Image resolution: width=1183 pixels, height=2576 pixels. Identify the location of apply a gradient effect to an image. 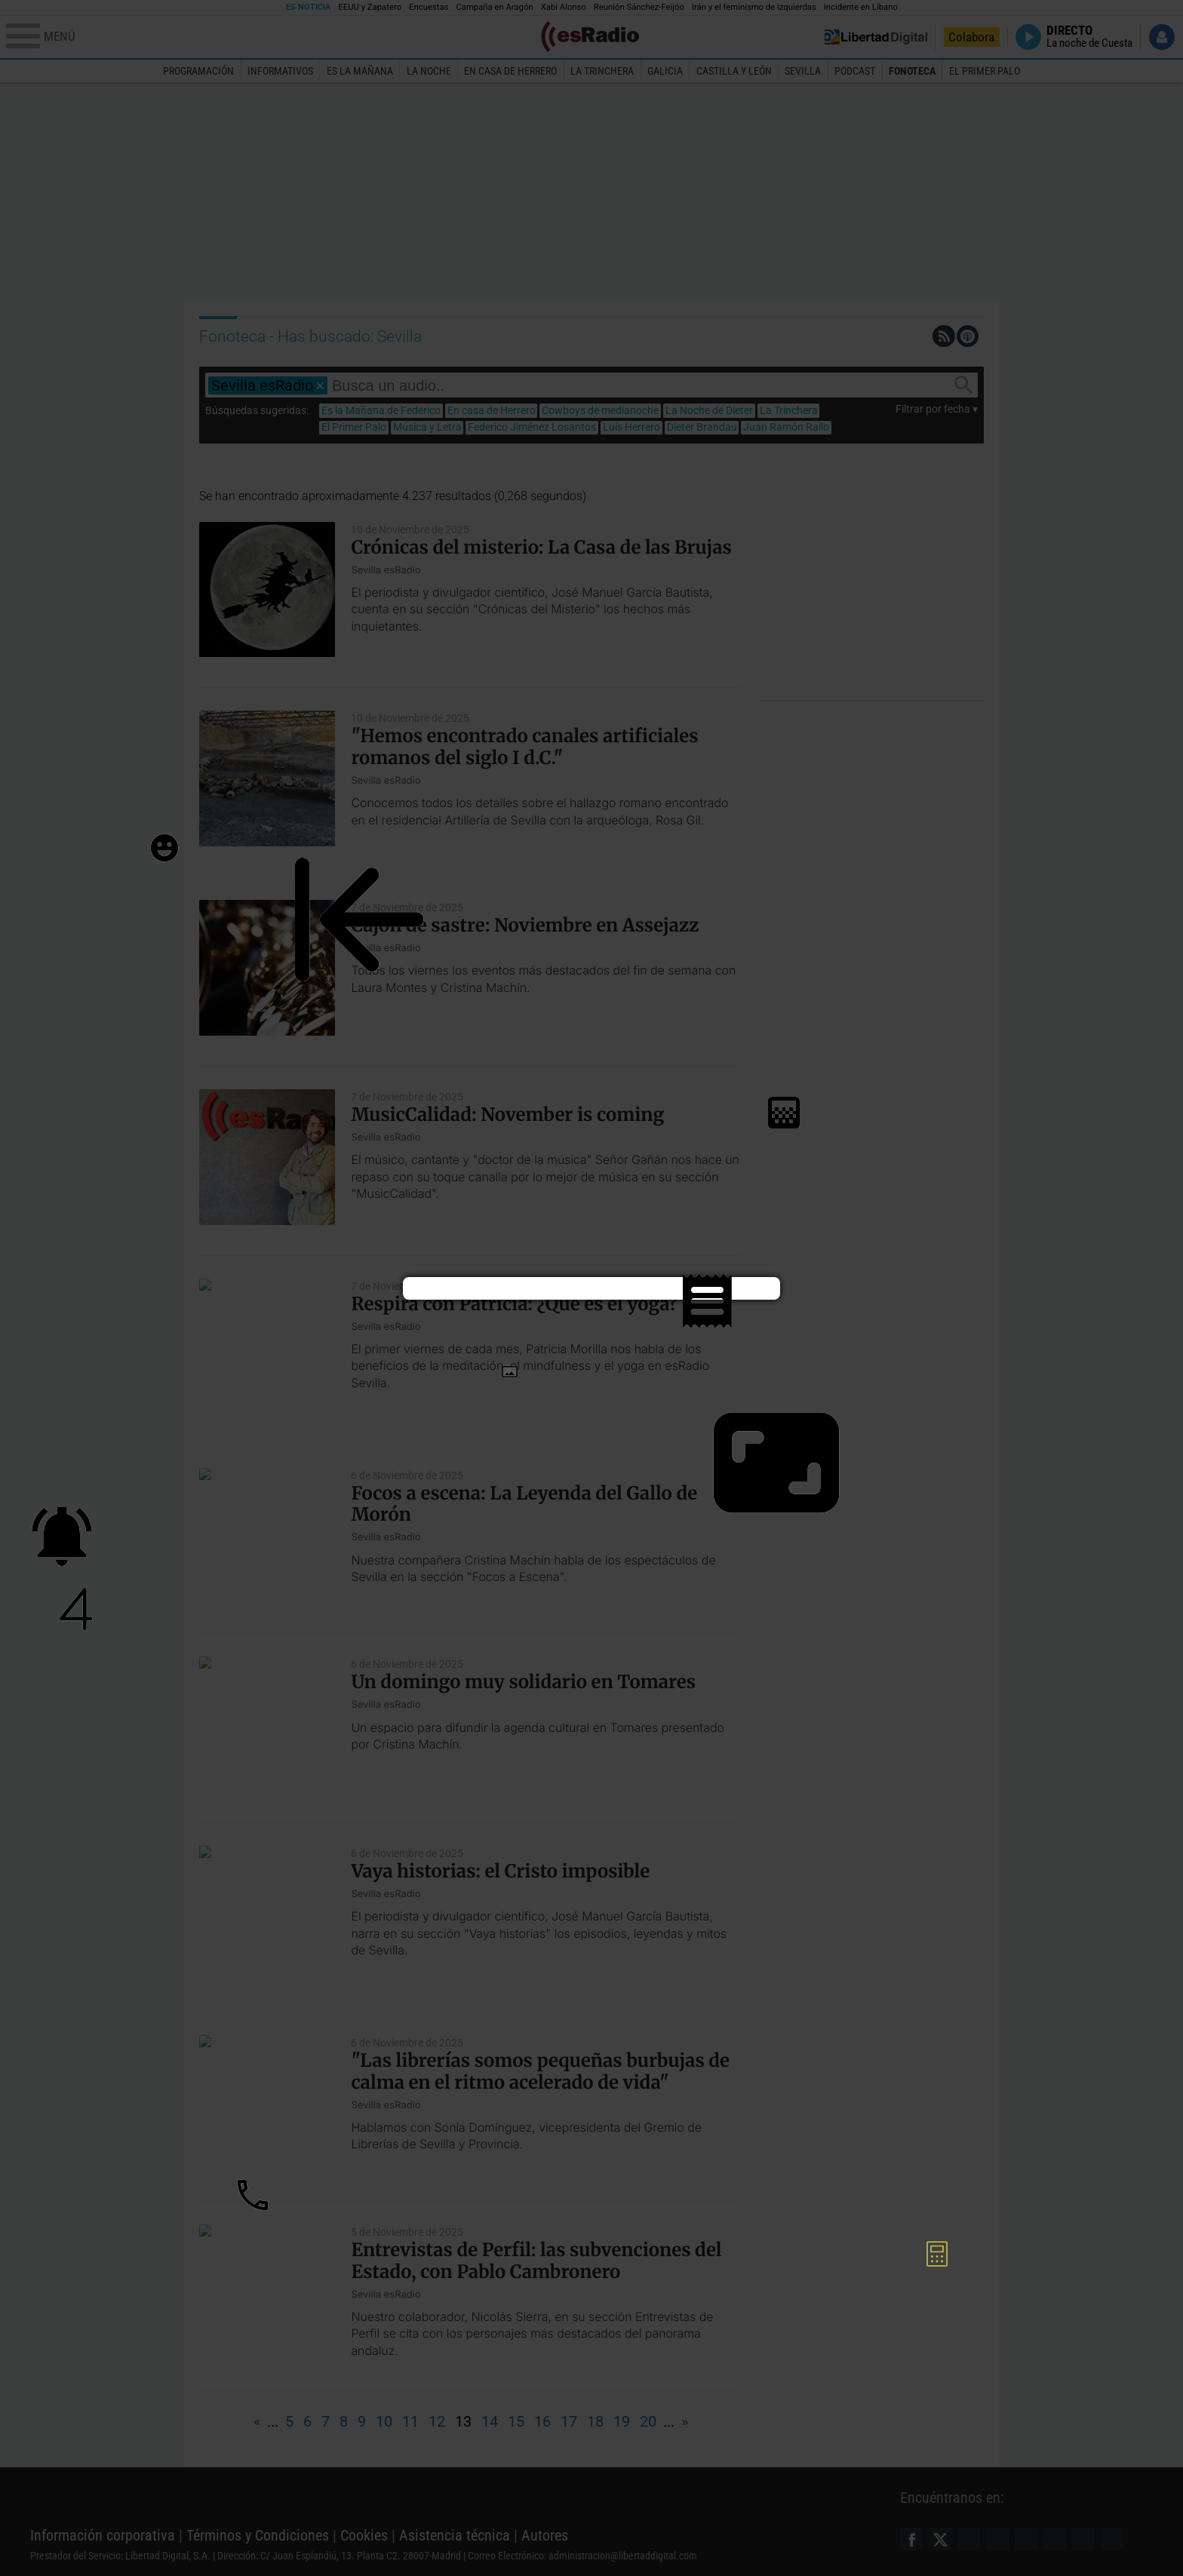
(784, 1113).